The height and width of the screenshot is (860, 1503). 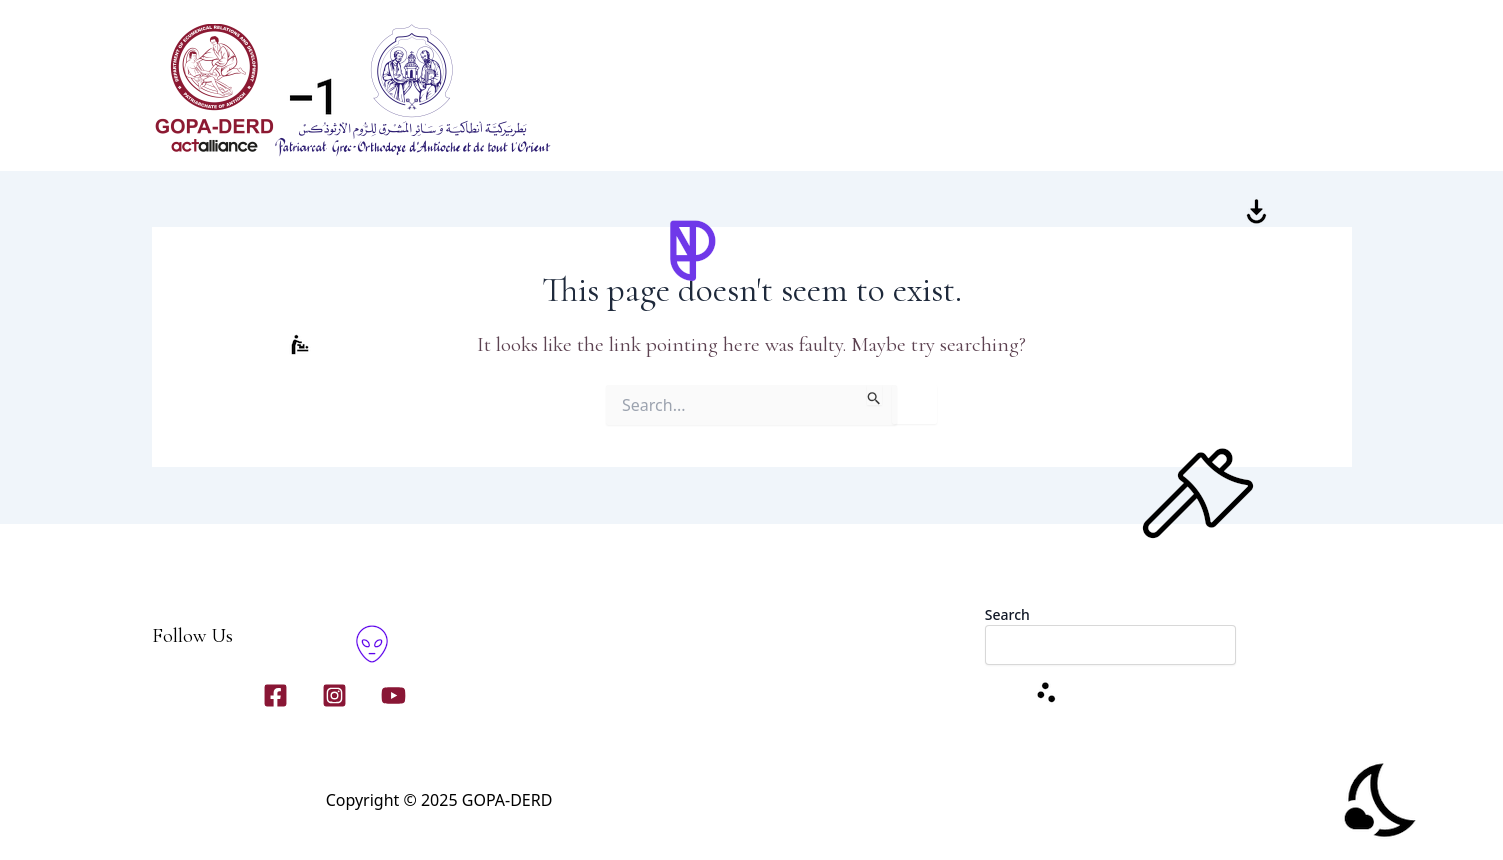 I want to click on view data as a scatter plot chart, so click(x=1046, y=692).